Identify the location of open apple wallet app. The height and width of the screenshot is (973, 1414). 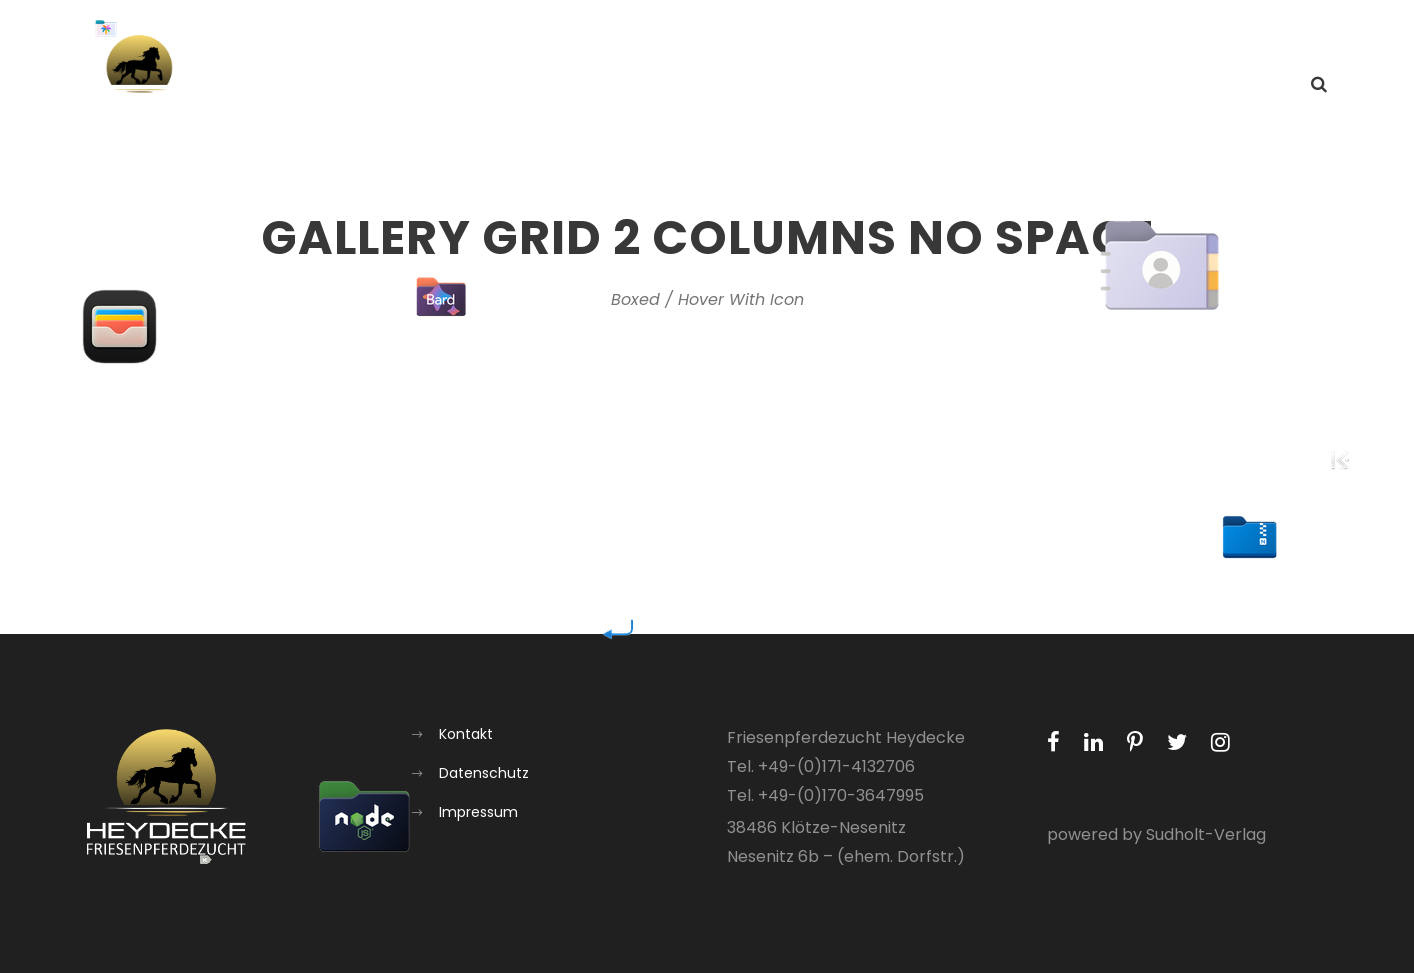
(119, 326).